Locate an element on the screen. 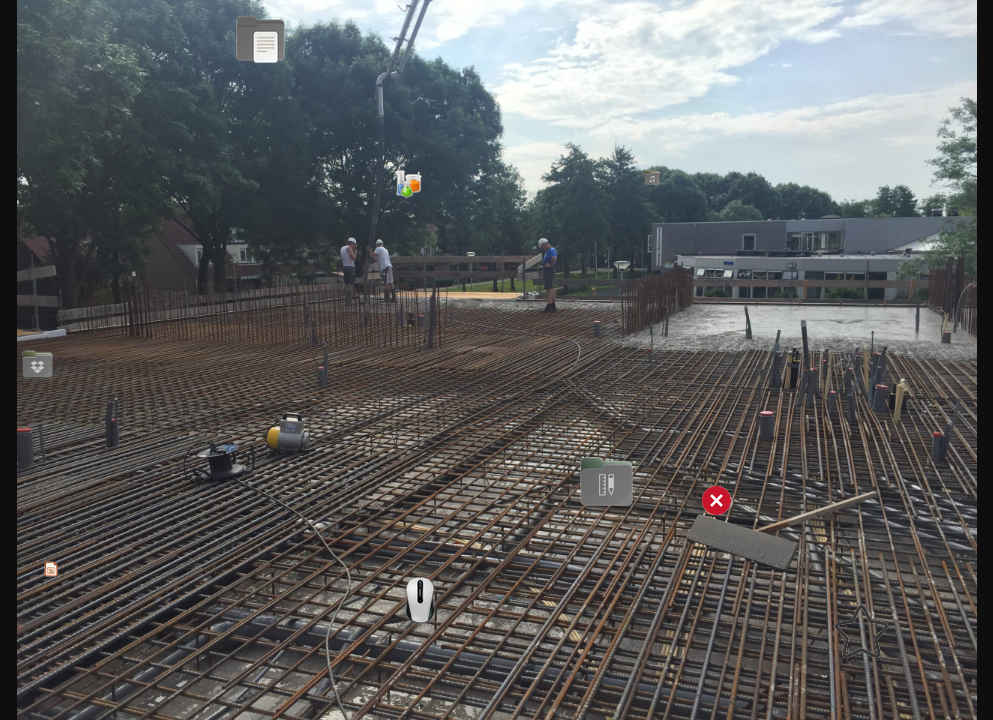  open science or chemistry applications is located at coordinates (408, 184).